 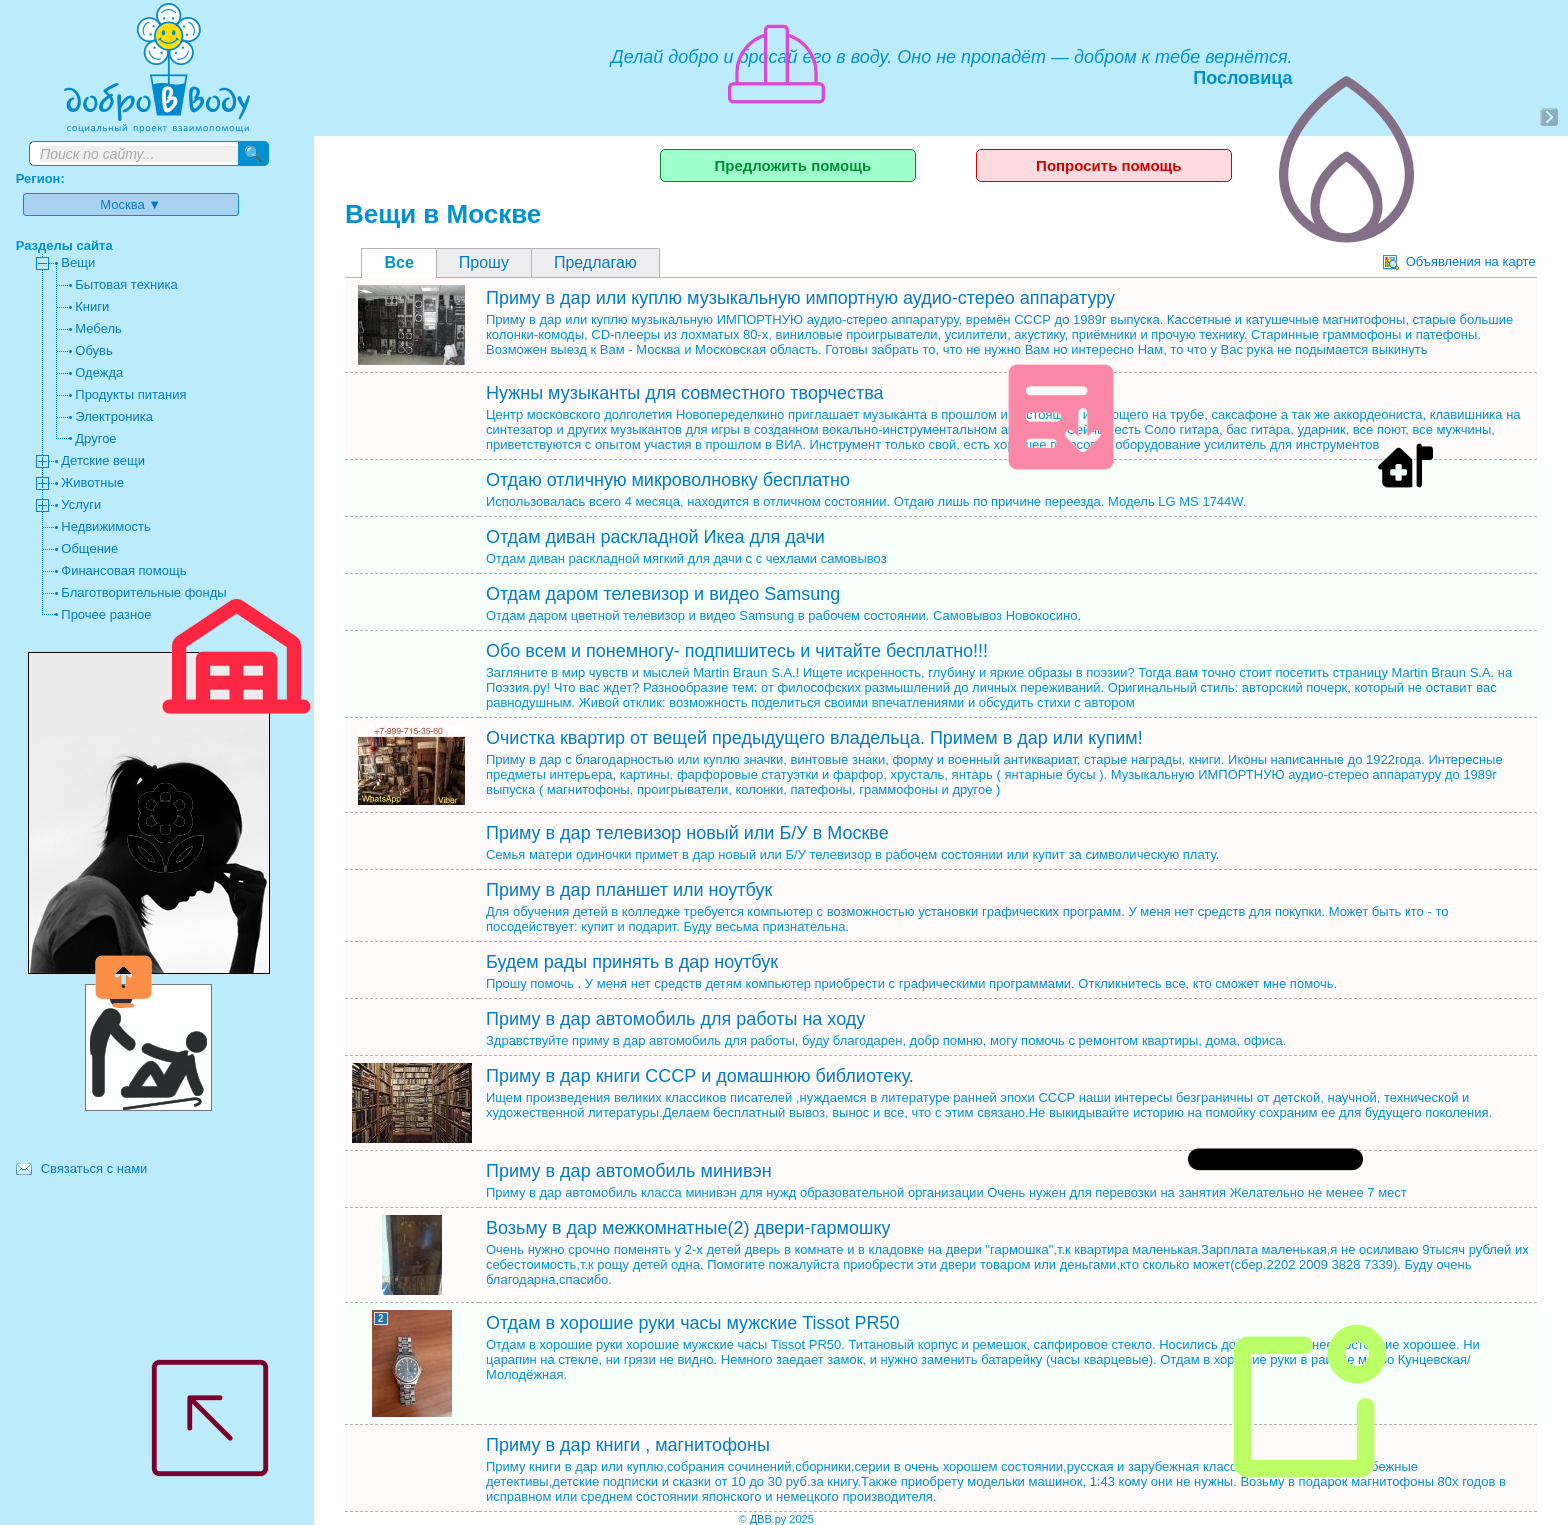 What do you see at coordinates (236, 663) in the screenshot?
I see `access garage or parking settings` at bounding box center [236, 663].